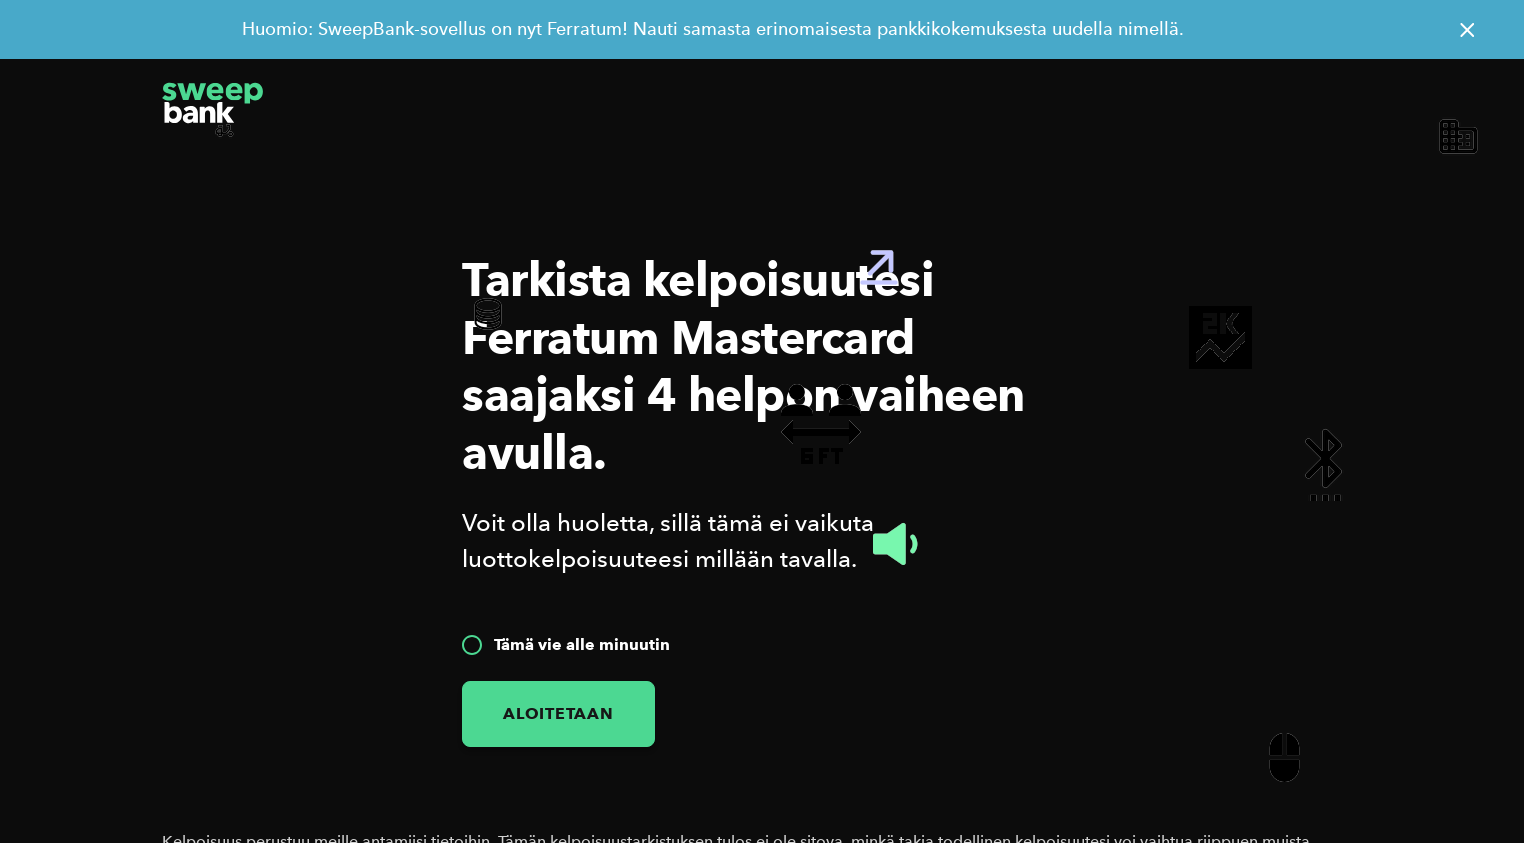  I want to click on view organization or company details, so click(1458, 136).